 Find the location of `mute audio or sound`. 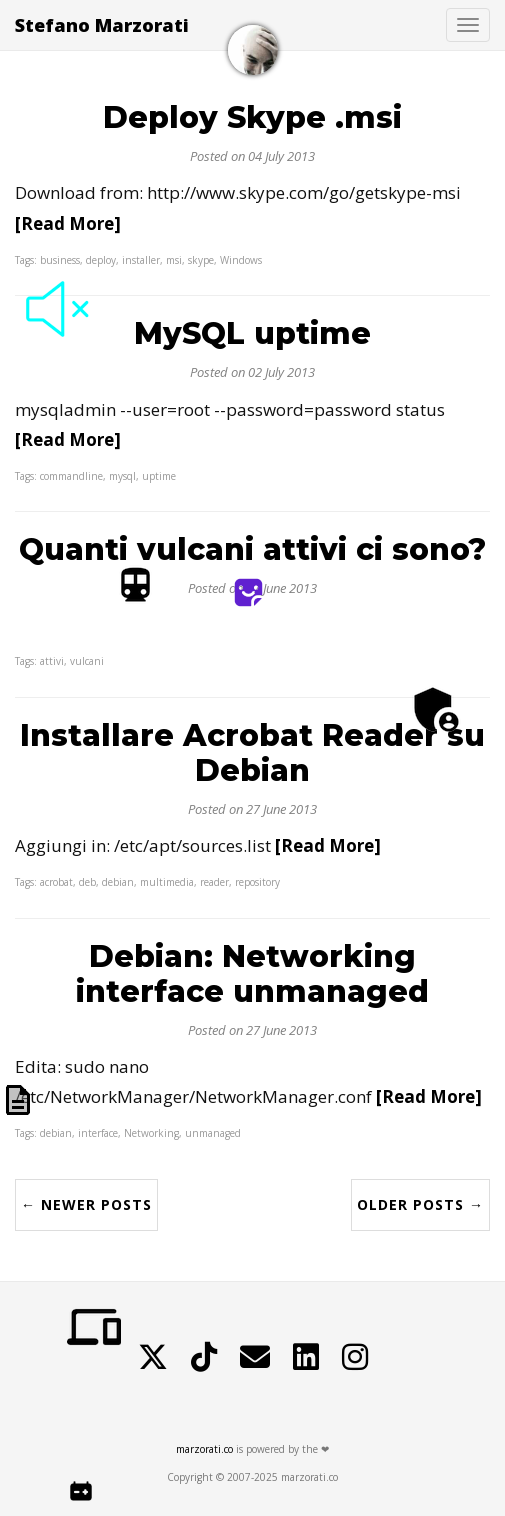

mute audio or sound is located at coordinates (54, 309).